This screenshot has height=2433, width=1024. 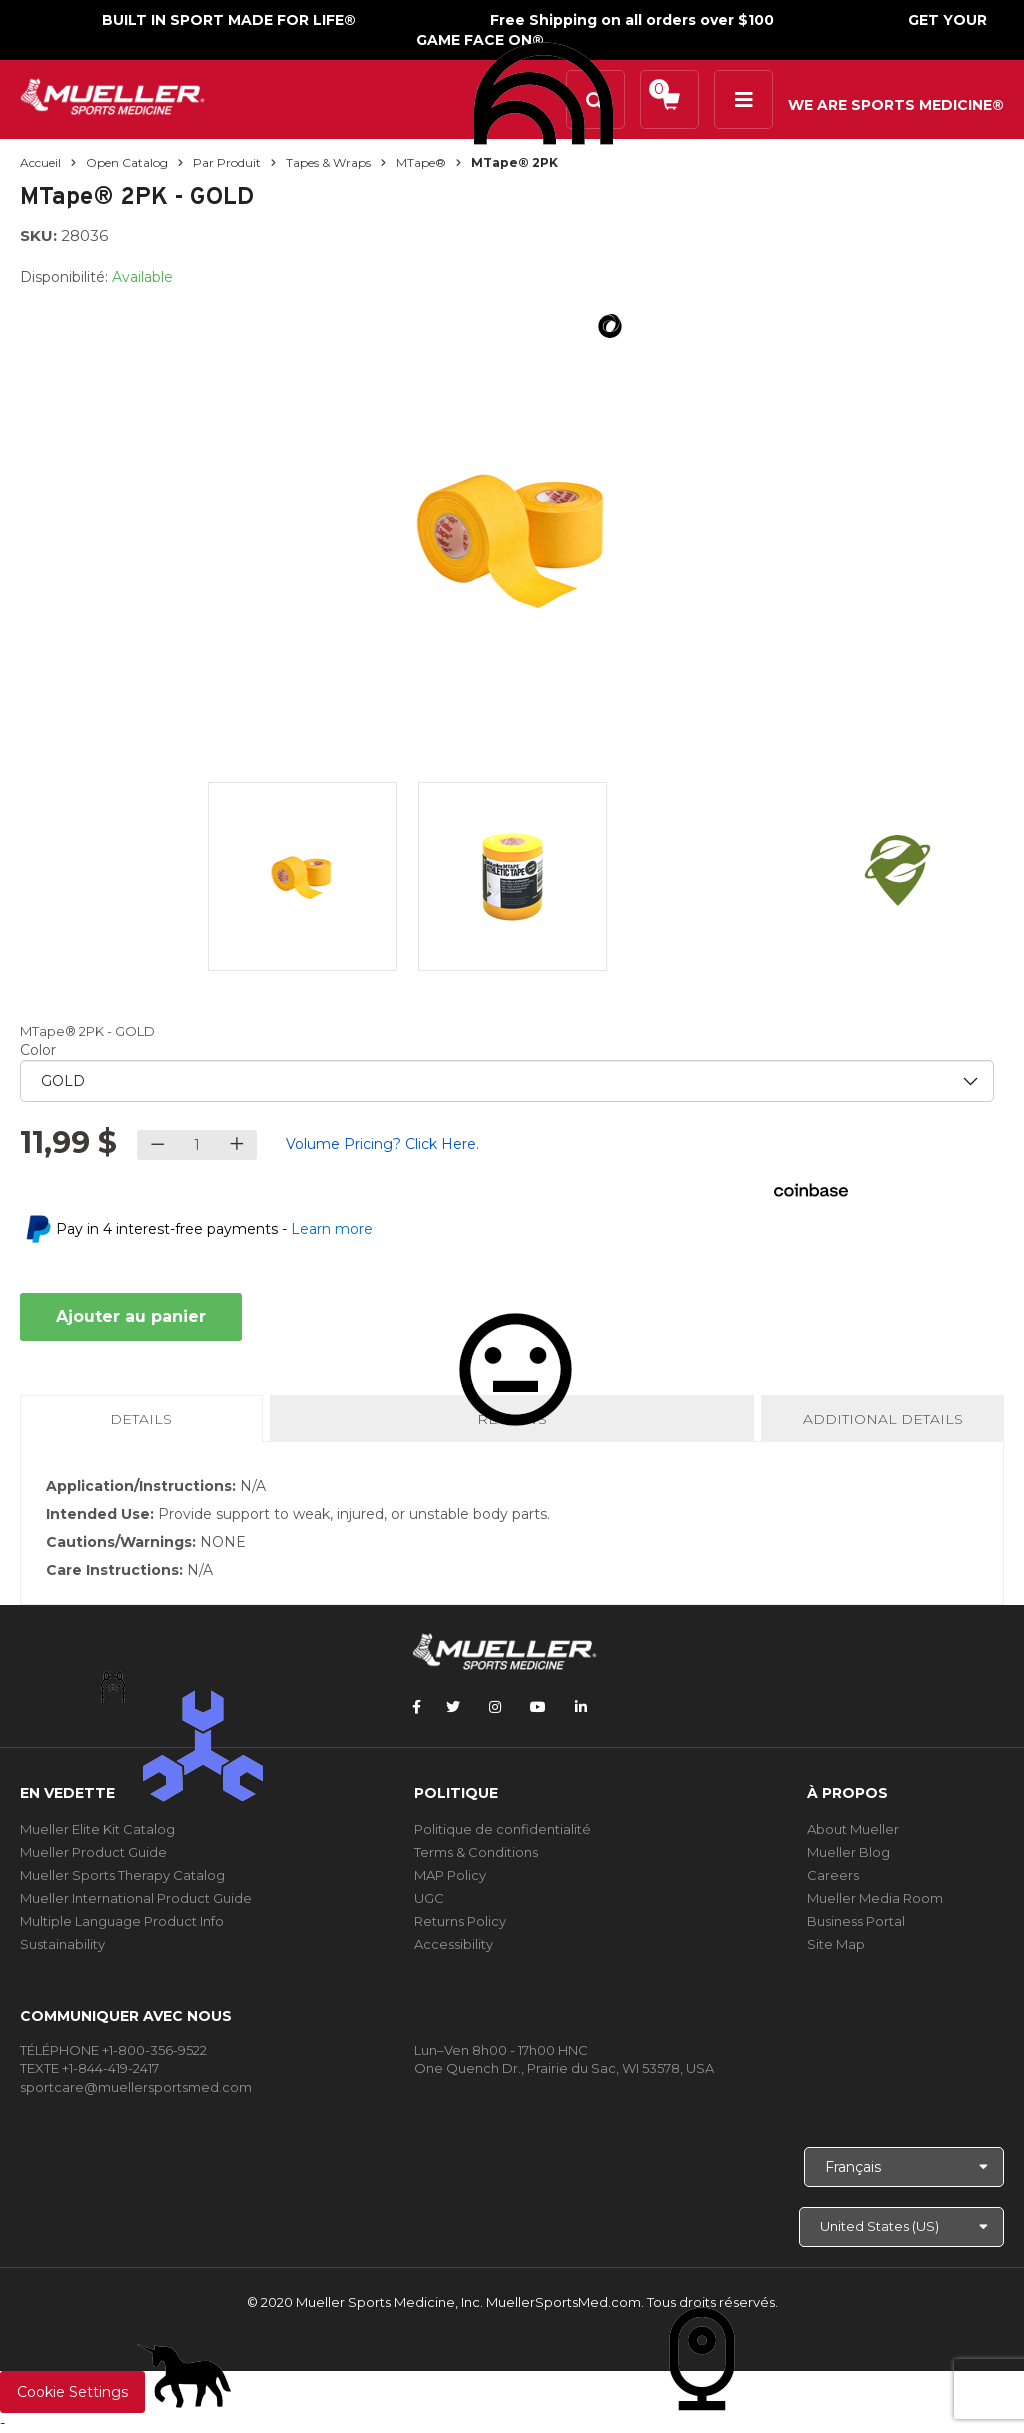 What do you see at coordinates (610, 326) in the screenshot?
I see `activeloop brand logo` at bounding box center [610, 326].